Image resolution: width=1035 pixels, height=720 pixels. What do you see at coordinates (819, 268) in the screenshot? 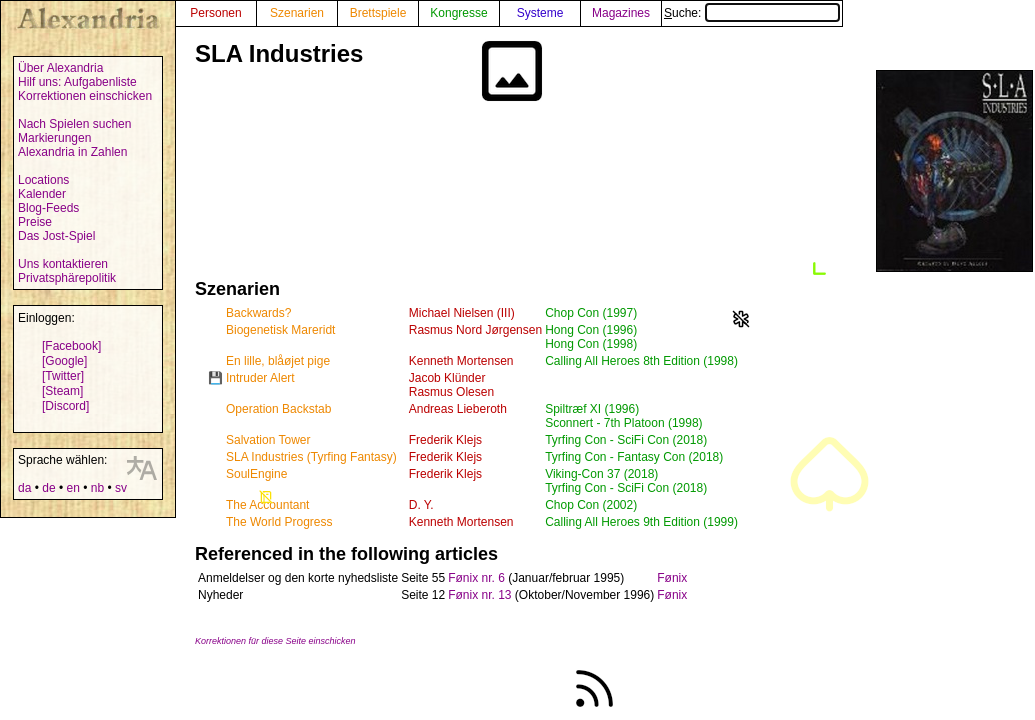
I see `navigate to the bottom-left corner` at bounding box center [819, 268].